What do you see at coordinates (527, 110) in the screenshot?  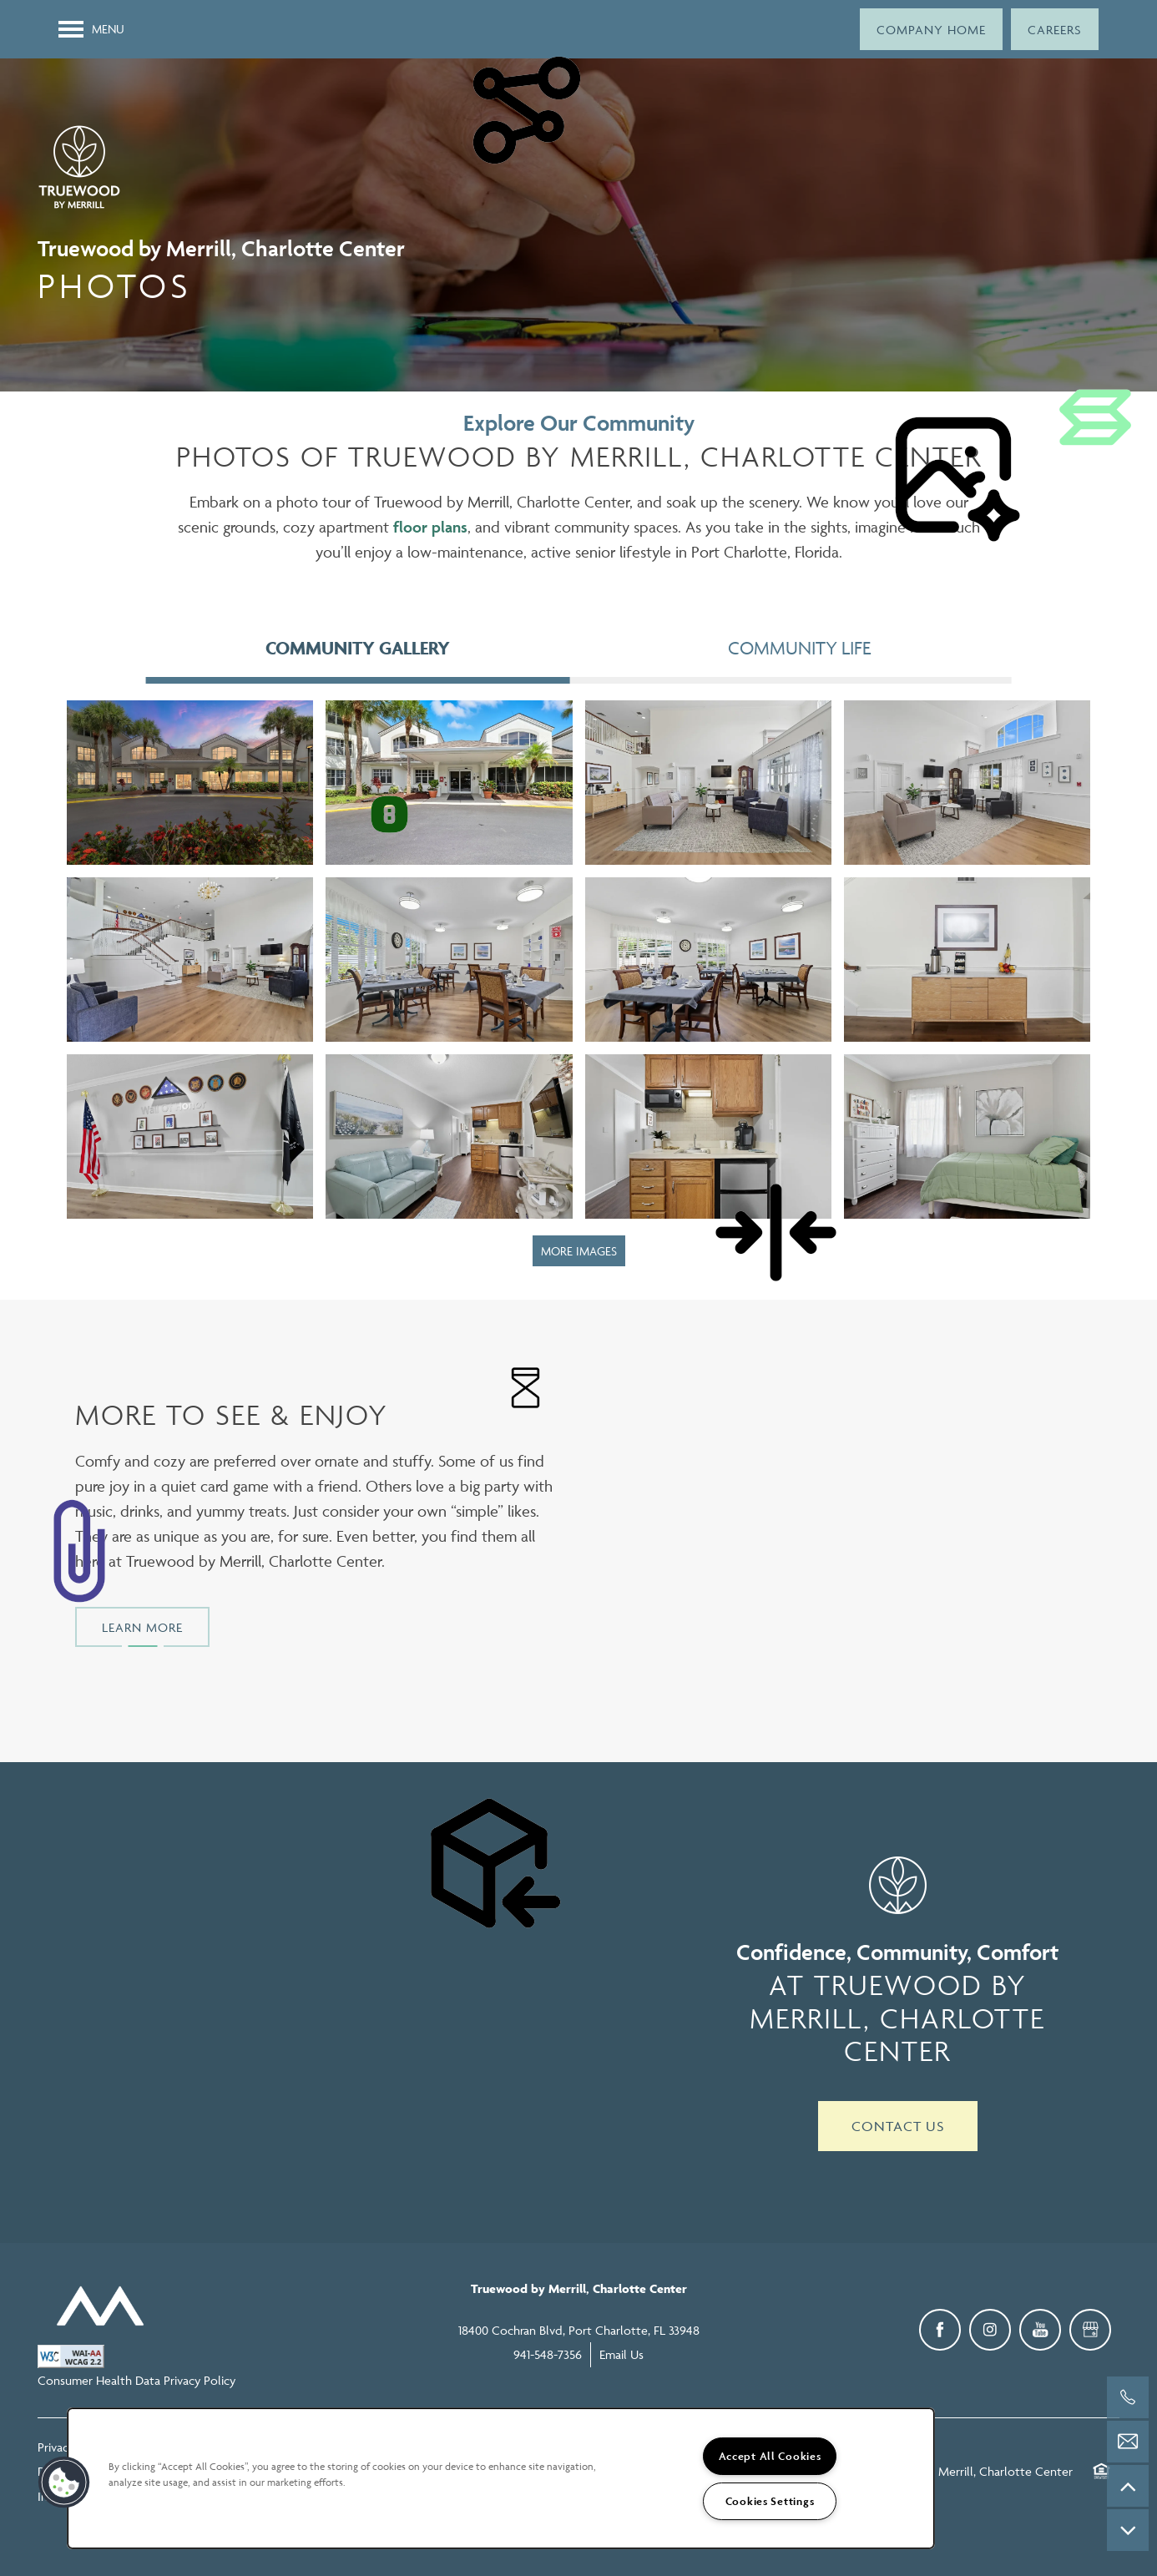 I see `view data point connections or relationships` at bounding box center [527, 110].